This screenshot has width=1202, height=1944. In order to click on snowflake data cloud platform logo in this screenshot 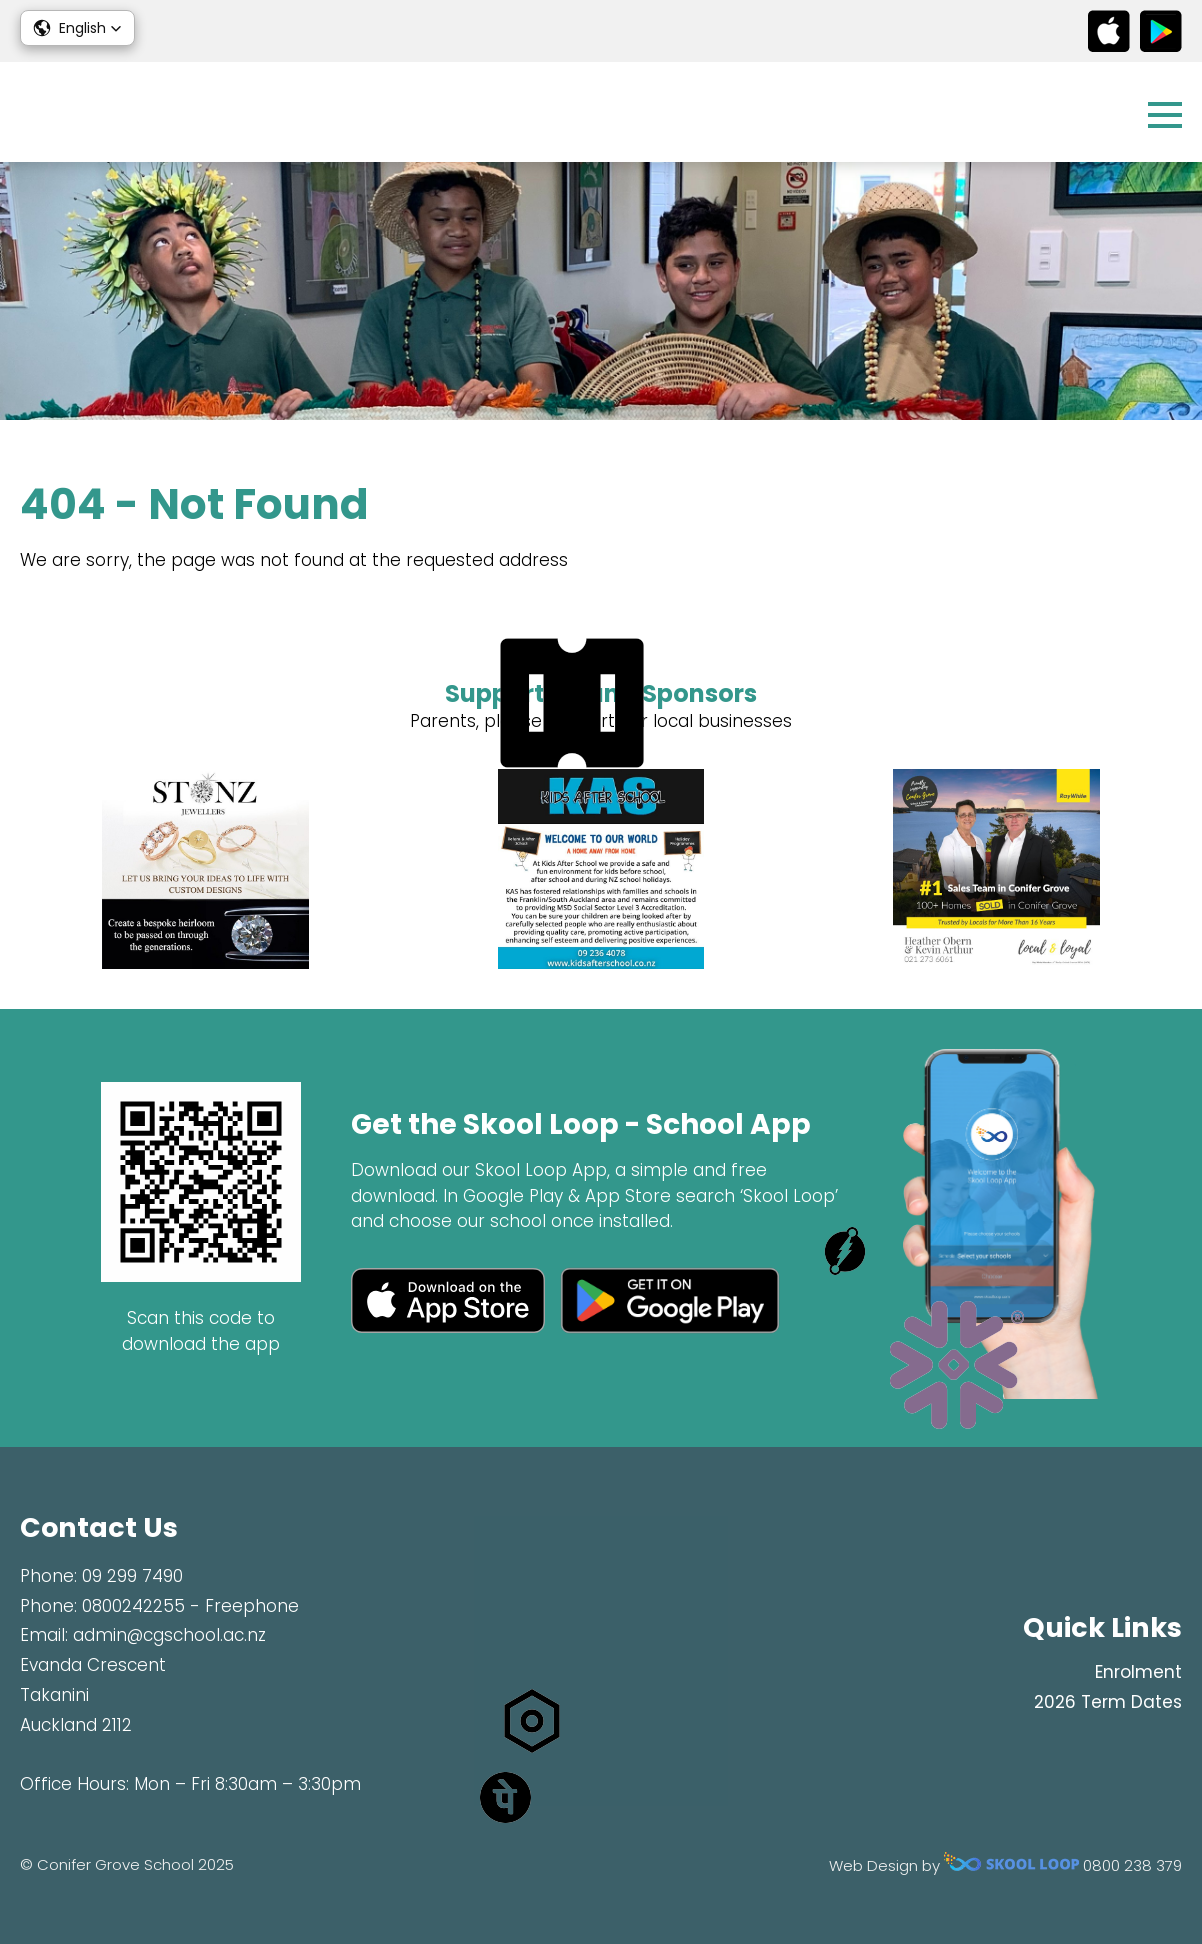, I will do `click(957, 1365)`.